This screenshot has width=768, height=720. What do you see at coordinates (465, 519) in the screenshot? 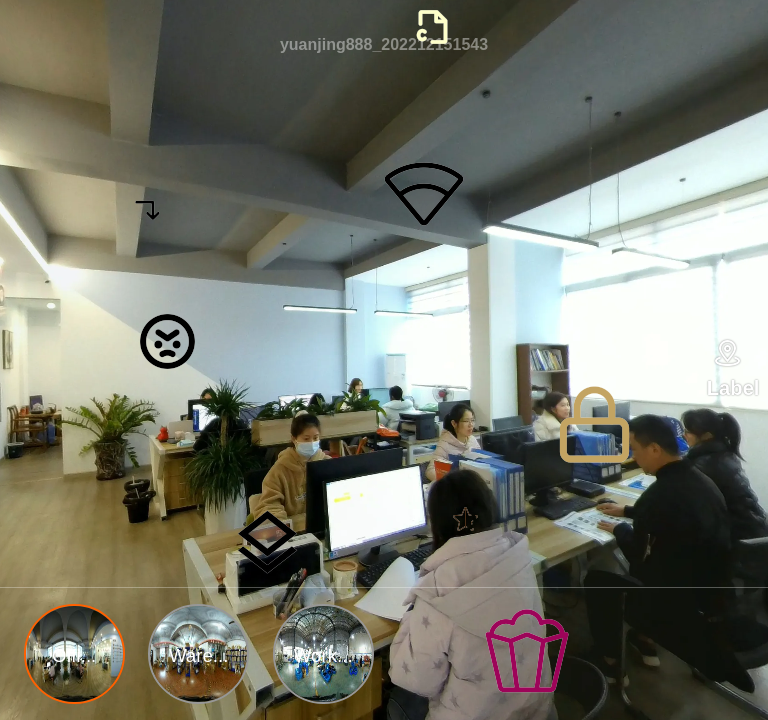
I see `indicates a partial or half-star rating` at bounding box center [465, 519].